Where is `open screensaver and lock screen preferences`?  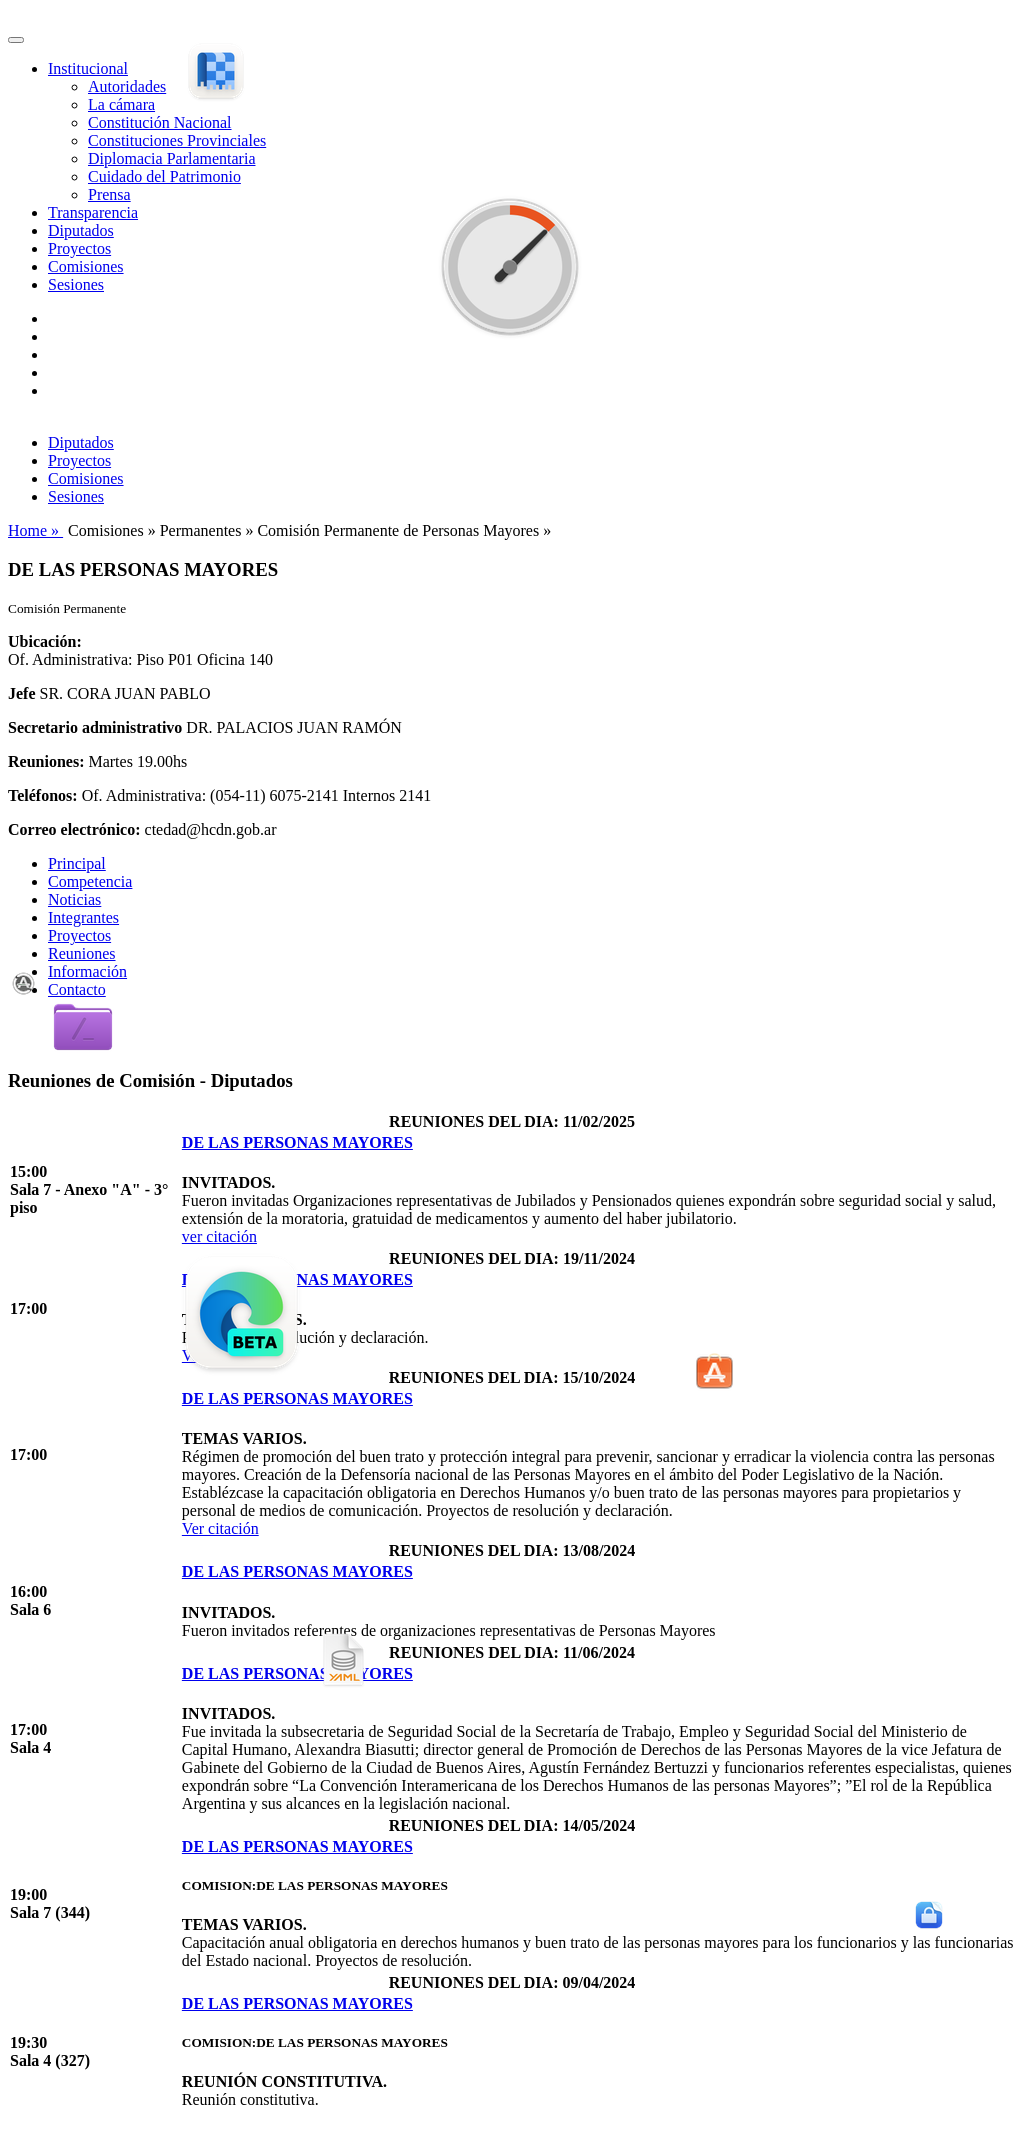 open screensaver and lock screen preferences is located at coordinates (929, 1915).